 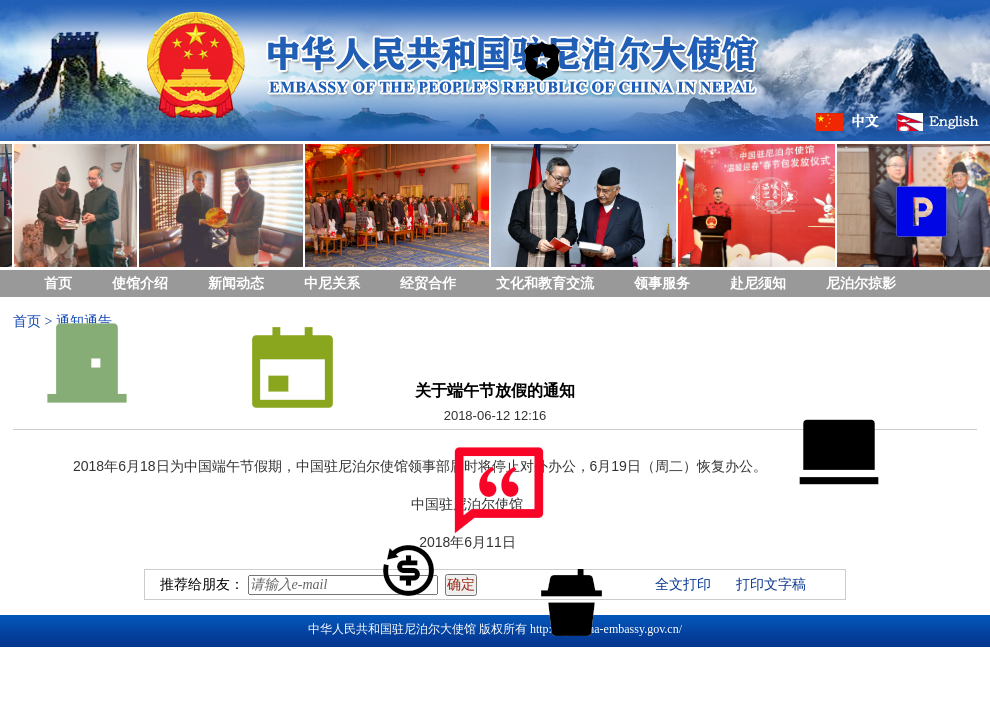 What do you see at coordinates (292, 371) in the screenshot?
I see `view a scheduled event` at bounding box center [292, 371].